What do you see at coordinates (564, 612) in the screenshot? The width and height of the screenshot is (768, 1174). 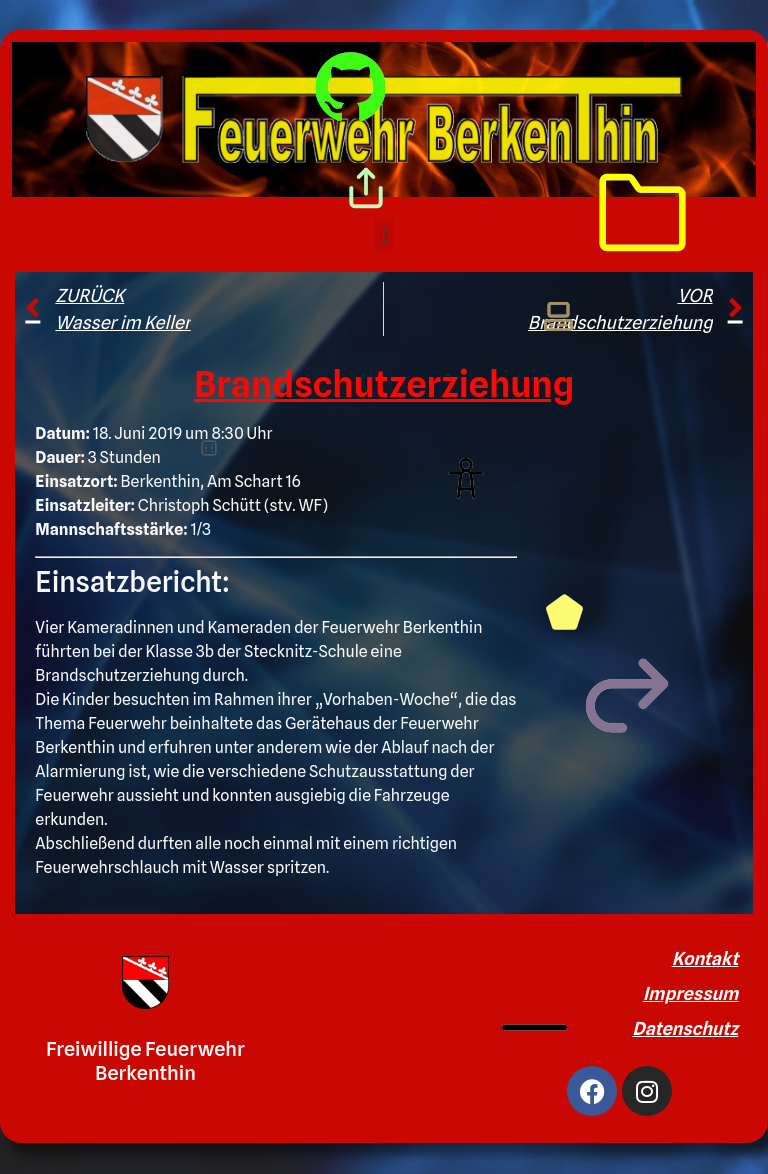 I see `indicates a pentagon-shaped category or tag` at bounding box center [564, 612].